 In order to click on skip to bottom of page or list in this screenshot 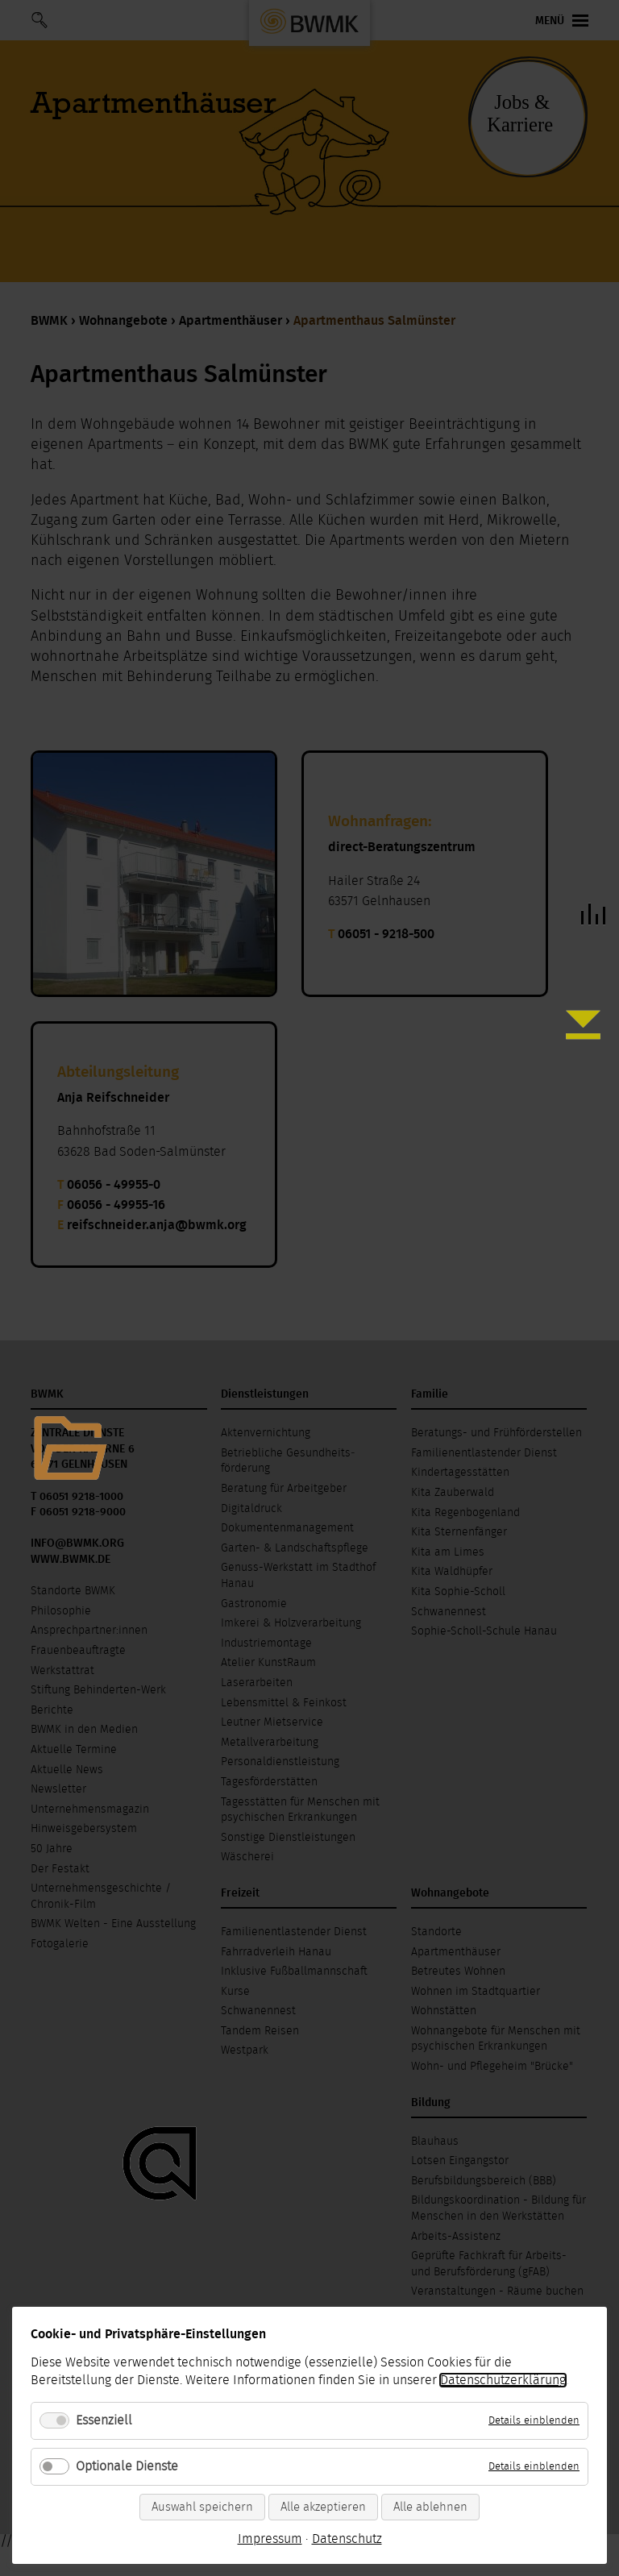, I will do `click(583, 1024)`.